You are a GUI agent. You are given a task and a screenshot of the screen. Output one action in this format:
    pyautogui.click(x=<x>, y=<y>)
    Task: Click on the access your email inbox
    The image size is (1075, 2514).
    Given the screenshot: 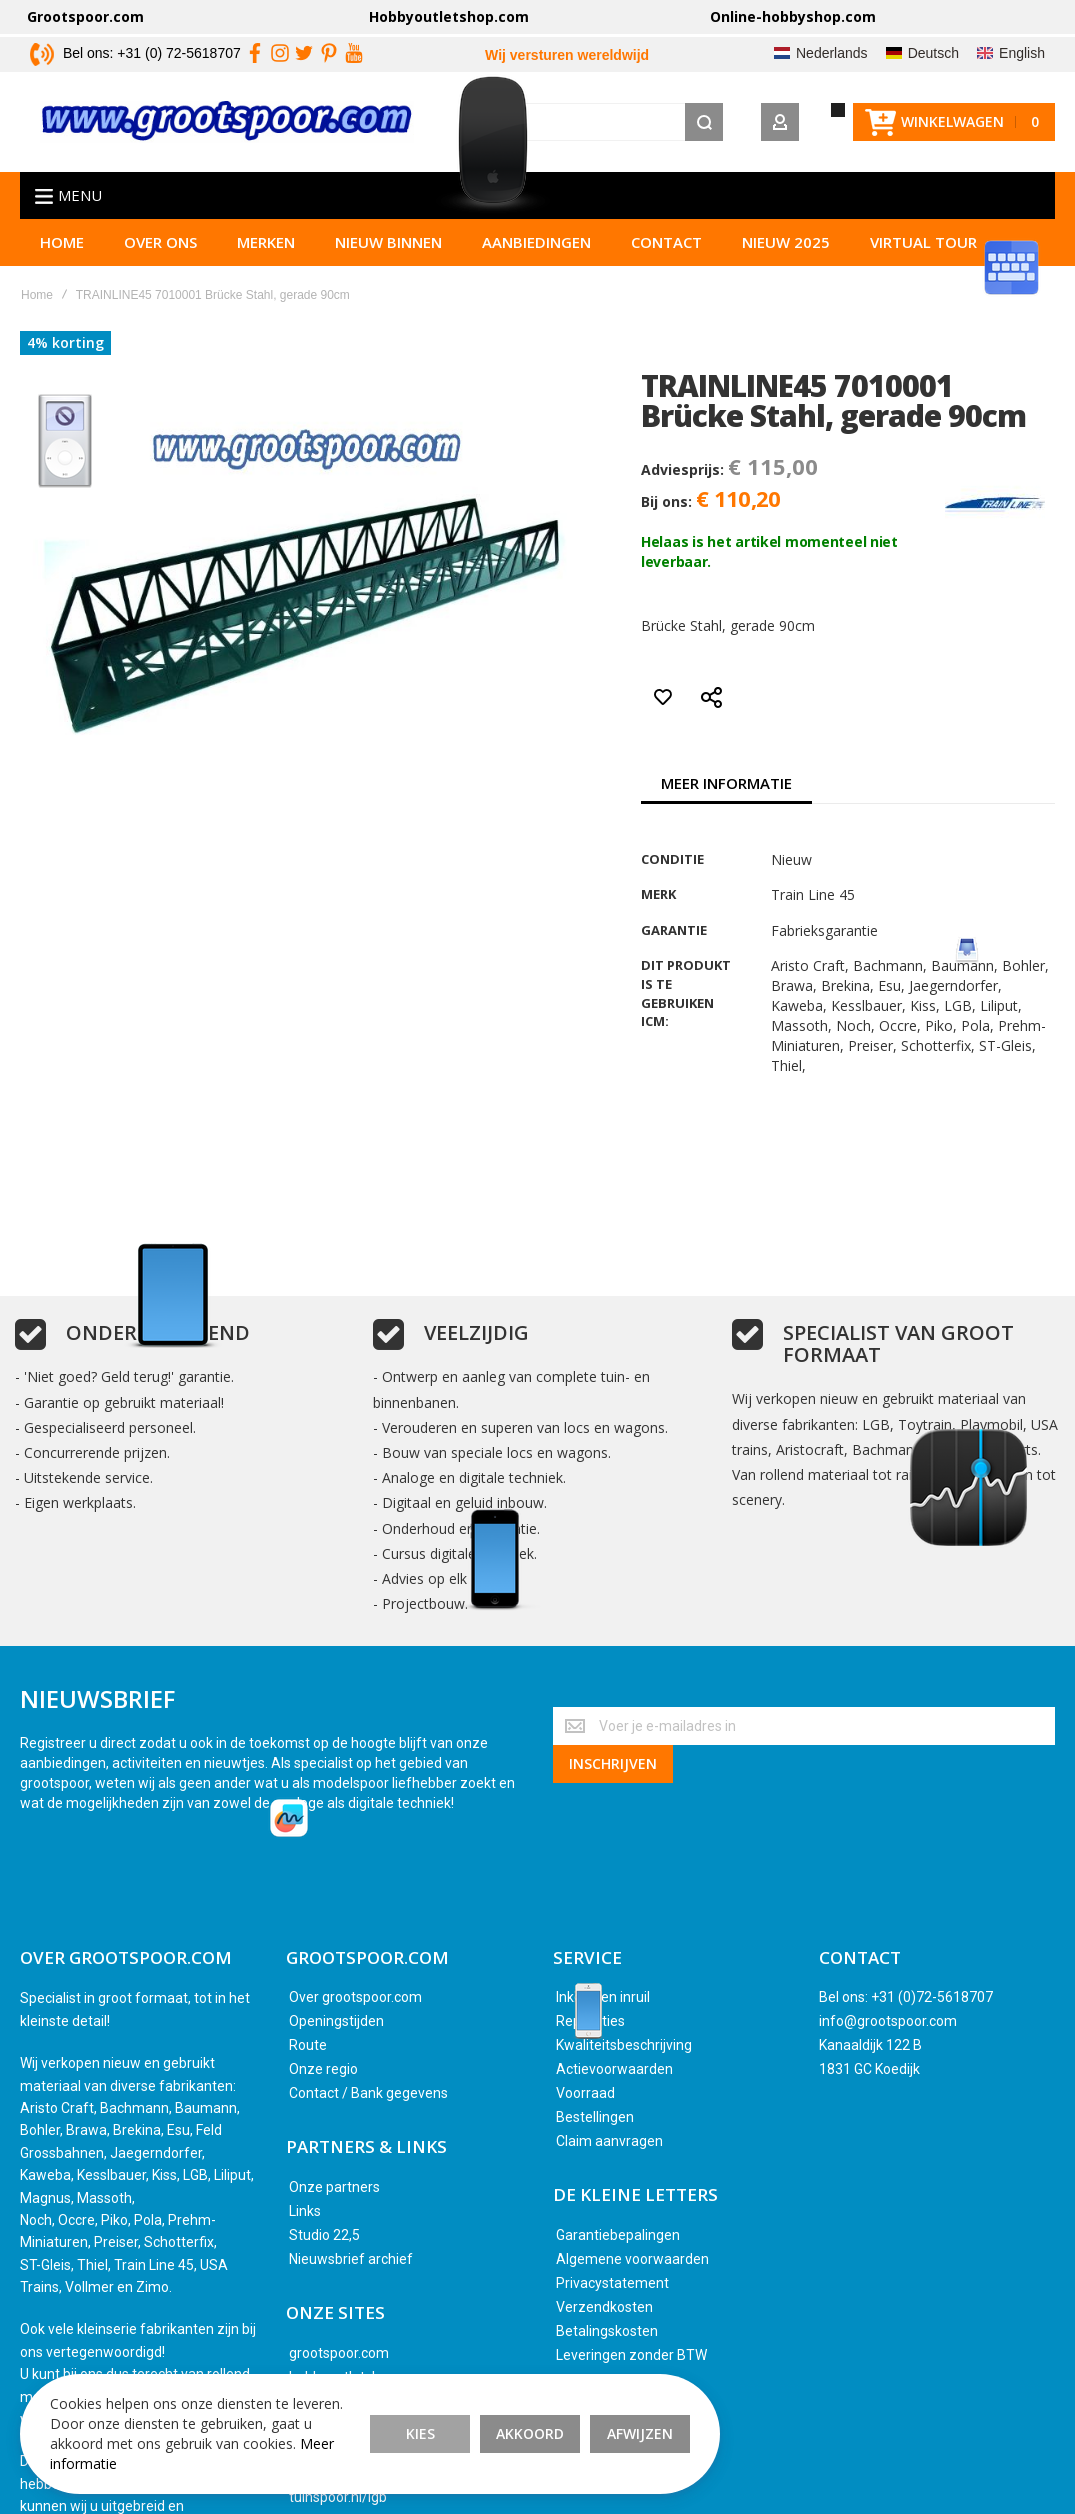 What is the action you would take?
    pyautogui.click(x=967, y=950)
    